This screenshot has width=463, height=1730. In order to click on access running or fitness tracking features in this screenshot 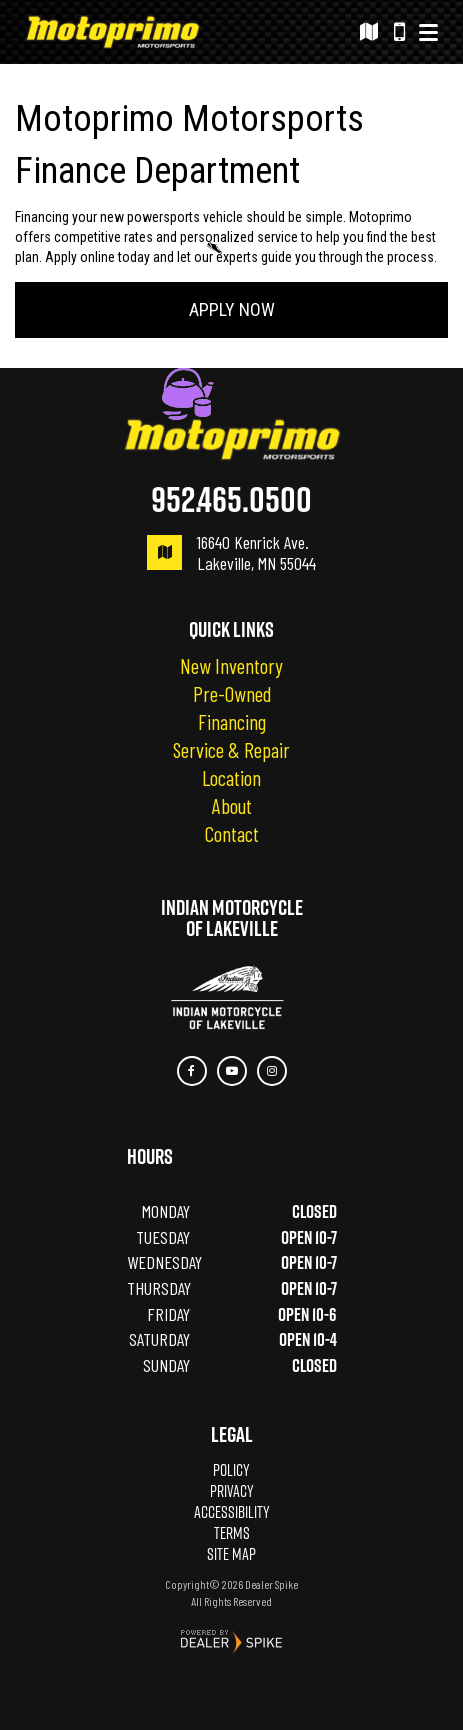, I will do `click(214, 246)`.